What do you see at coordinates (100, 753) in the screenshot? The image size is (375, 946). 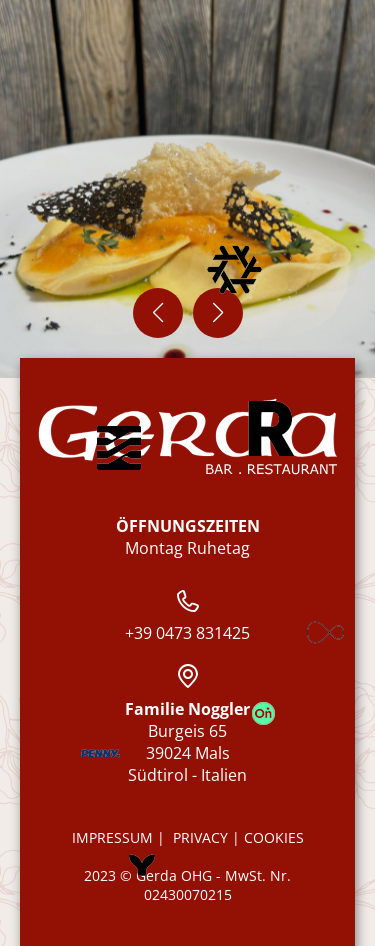 I see `open the Penny app or website` at bounding box center [100, 753].